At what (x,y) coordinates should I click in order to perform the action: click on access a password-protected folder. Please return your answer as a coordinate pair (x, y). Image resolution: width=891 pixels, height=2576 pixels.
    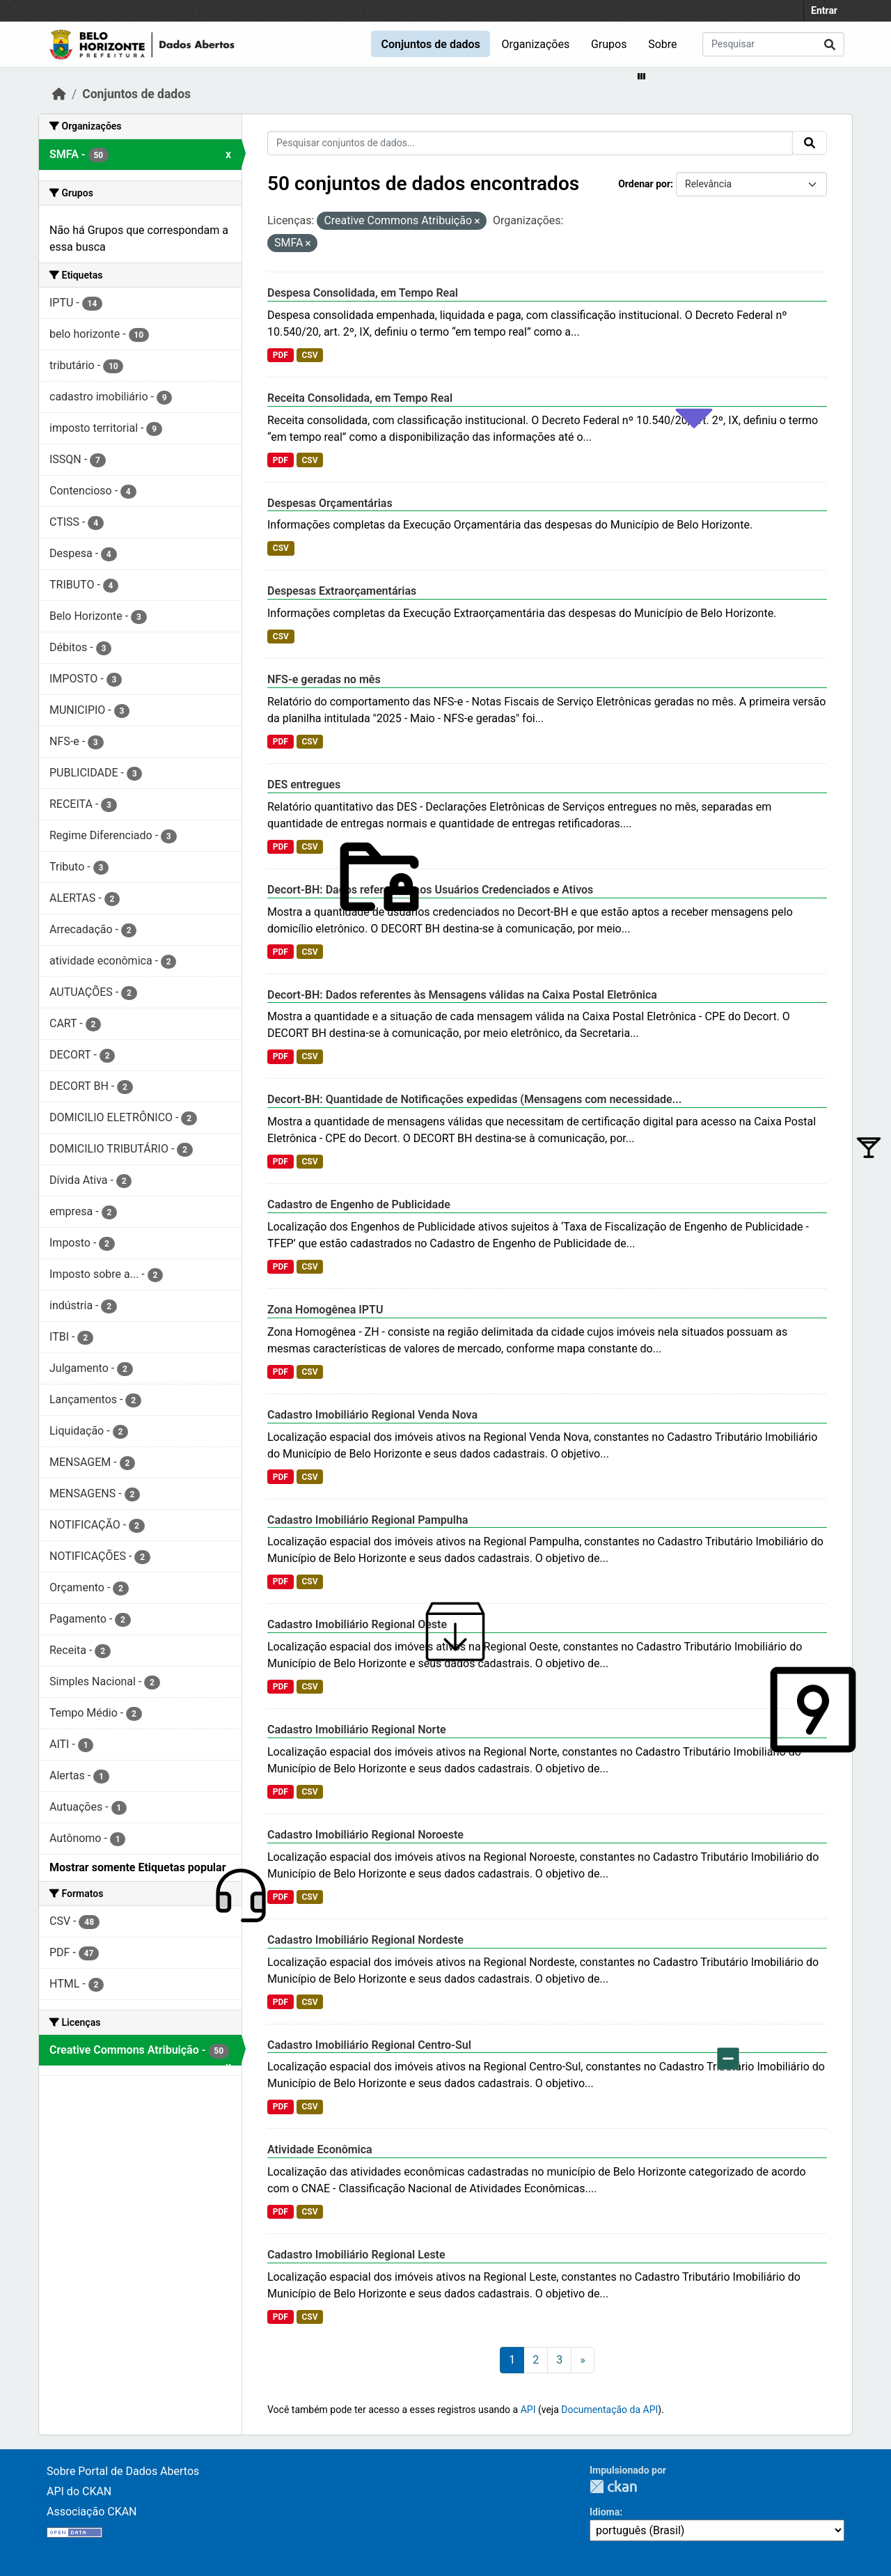
    Looking at the image, I should click on (379, 877).